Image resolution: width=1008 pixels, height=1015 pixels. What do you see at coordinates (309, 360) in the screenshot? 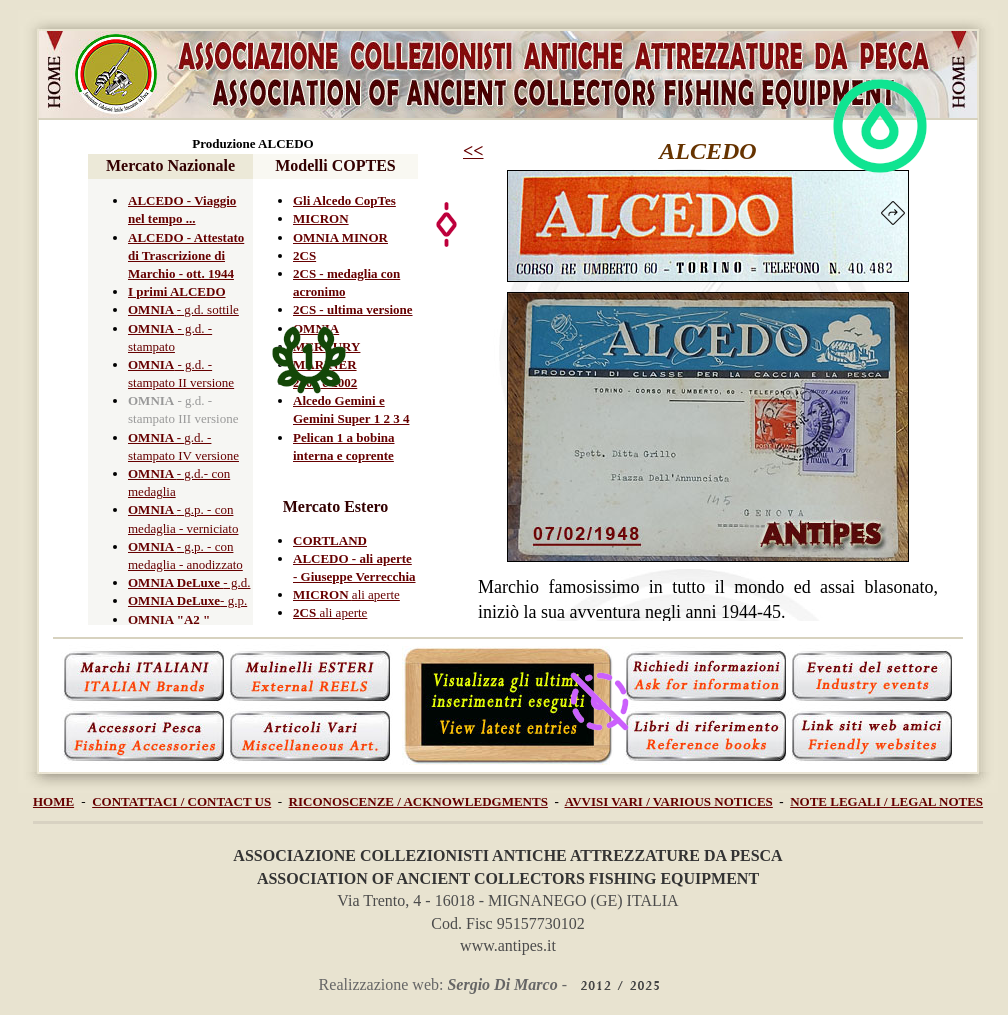
I see `indicates first place or winner status` at bounding box center [309, 360].